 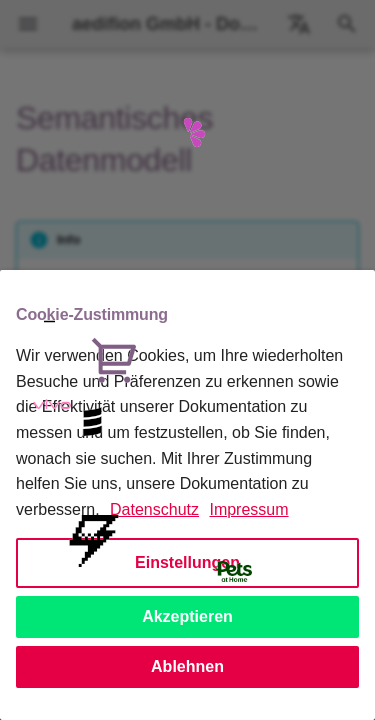 I want to click on vivo brand logo, so click(x=52, y=404).